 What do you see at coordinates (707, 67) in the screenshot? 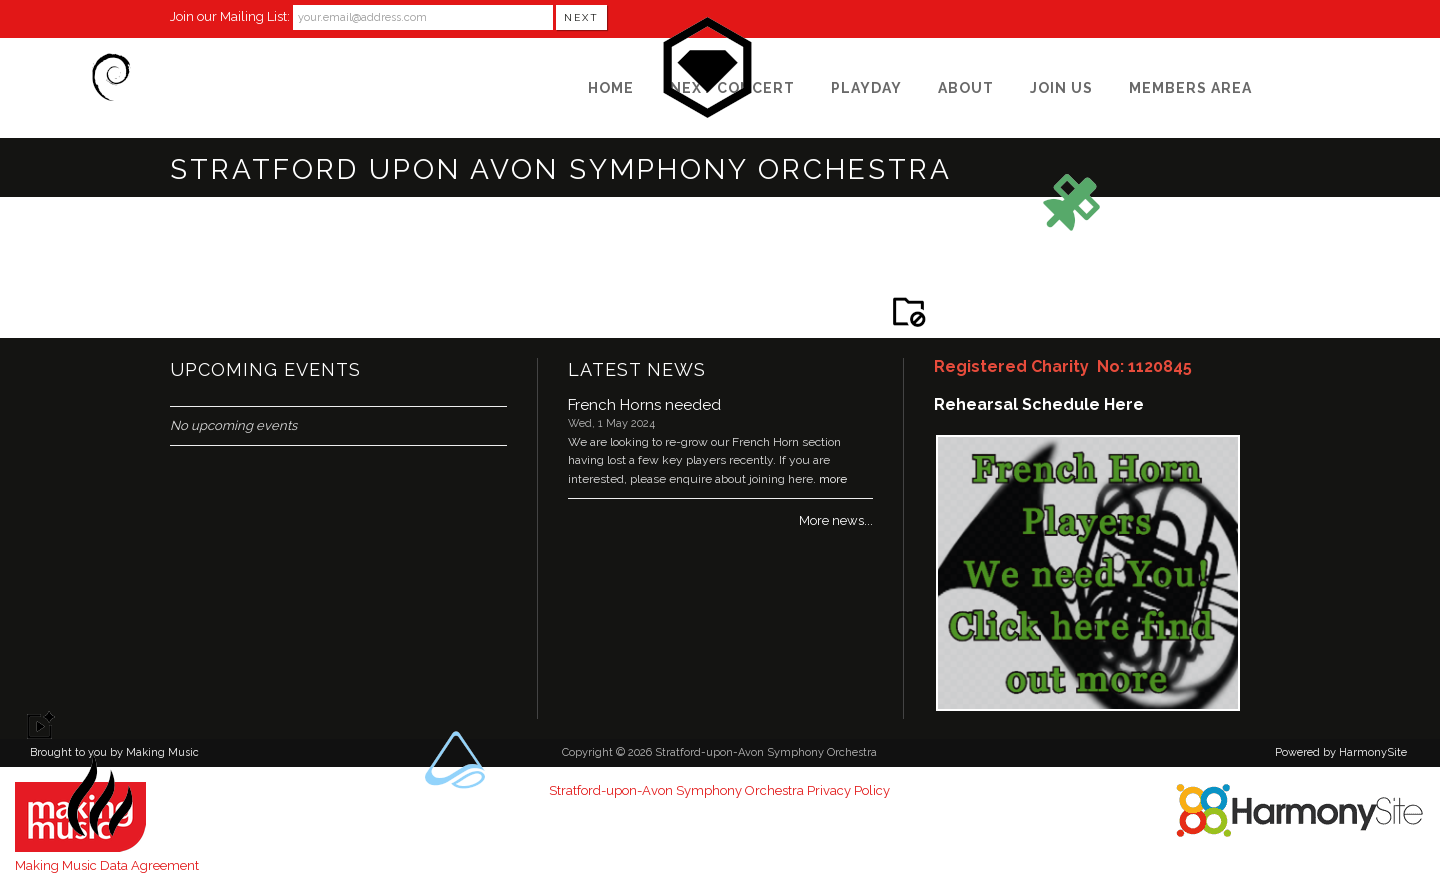
I see `visit the RubyGems package repository` at bounding box center [707, 67].